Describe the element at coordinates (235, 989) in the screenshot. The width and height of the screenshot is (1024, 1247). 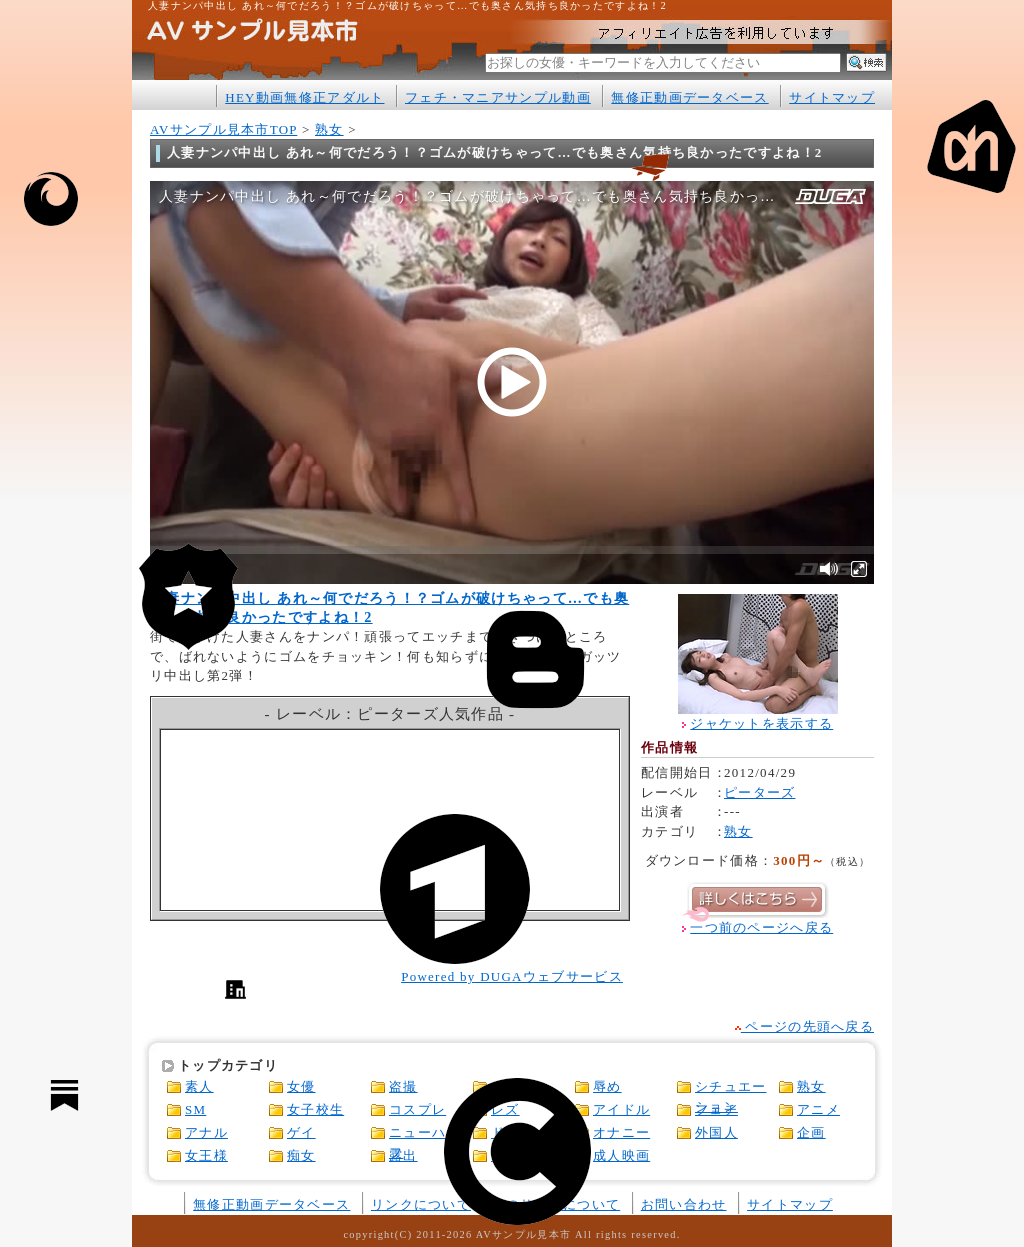
I see `find nearby hotels or accommodations` at that location.